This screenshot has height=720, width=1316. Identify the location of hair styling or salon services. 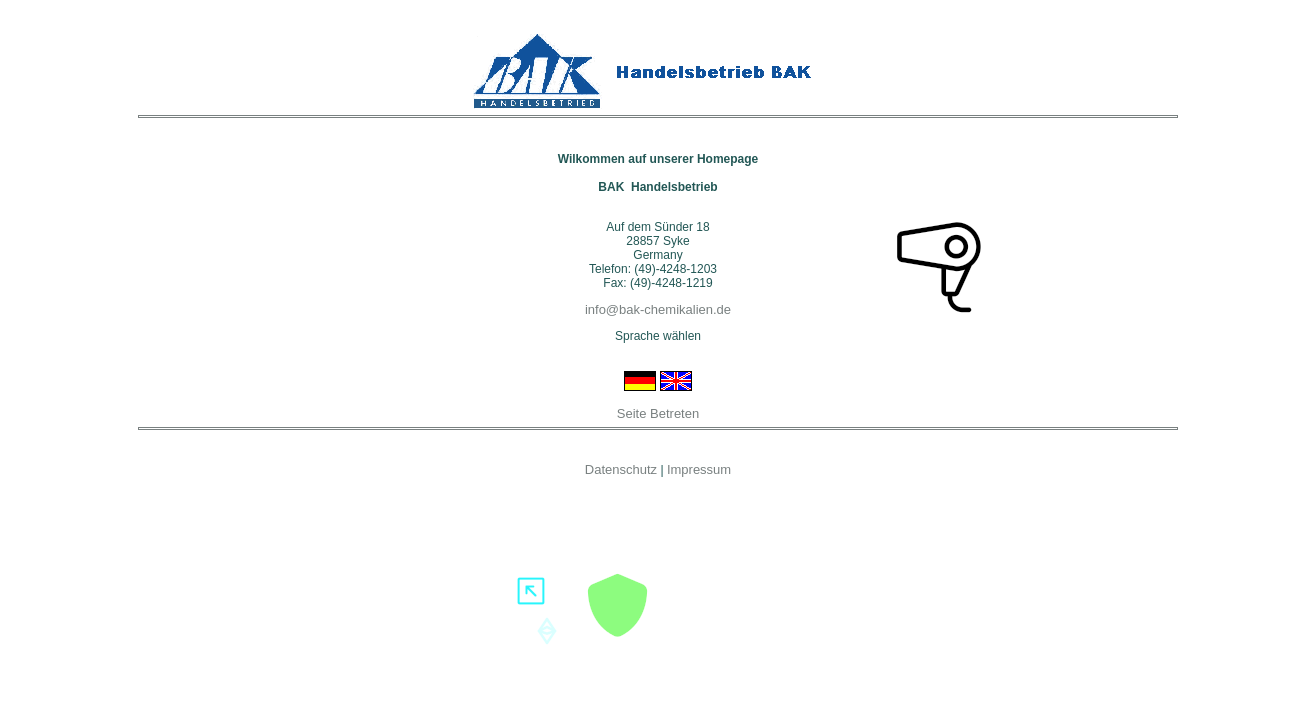
(940, 262).